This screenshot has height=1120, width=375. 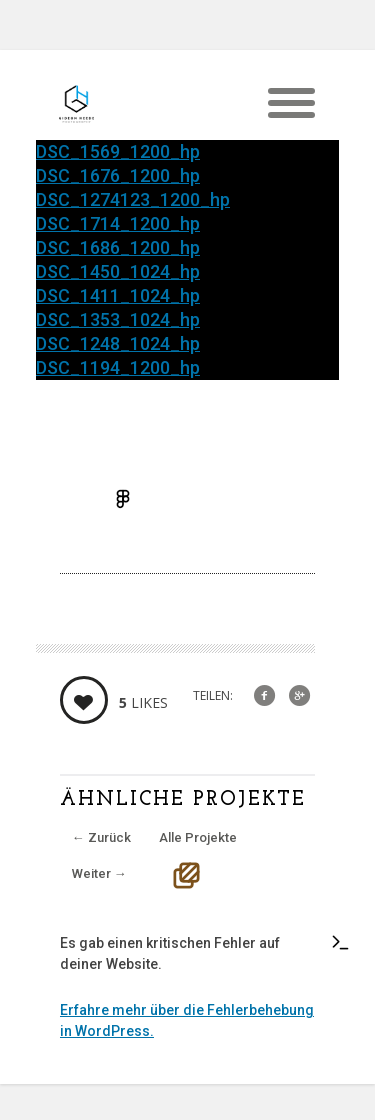 What do you see at coordinates (186, 875) in the screenshot?
I see `view selected layers in a design tool` at bounding box center [186, 875].